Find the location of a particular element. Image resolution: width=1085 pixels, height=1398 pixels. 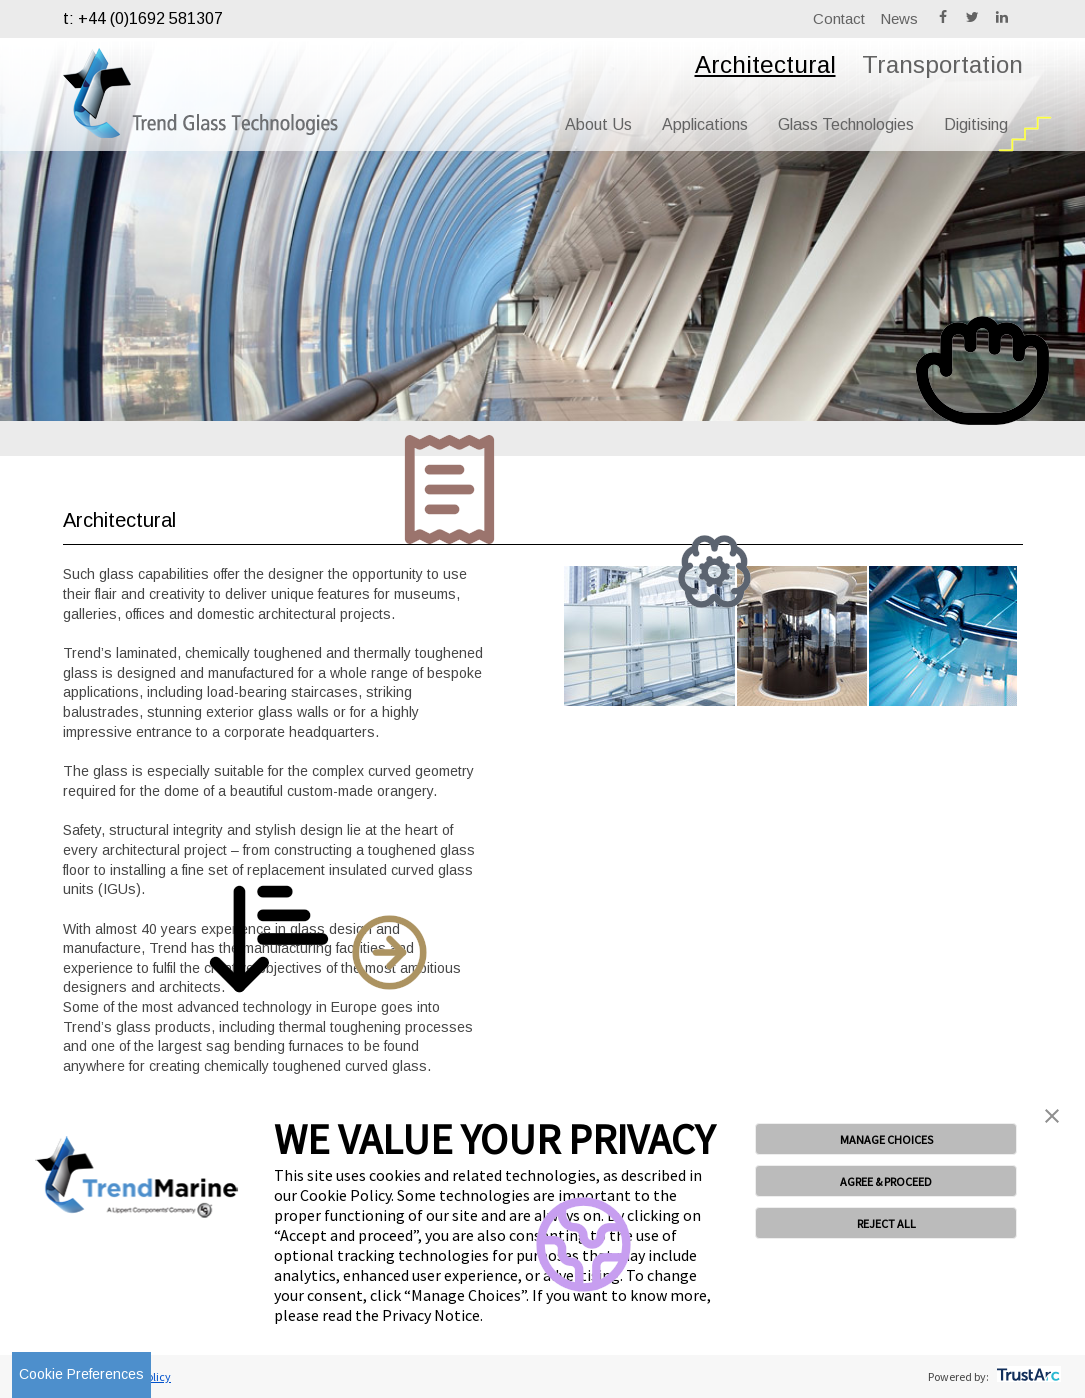

drag to reorder items is located at coordinates (982, 358).